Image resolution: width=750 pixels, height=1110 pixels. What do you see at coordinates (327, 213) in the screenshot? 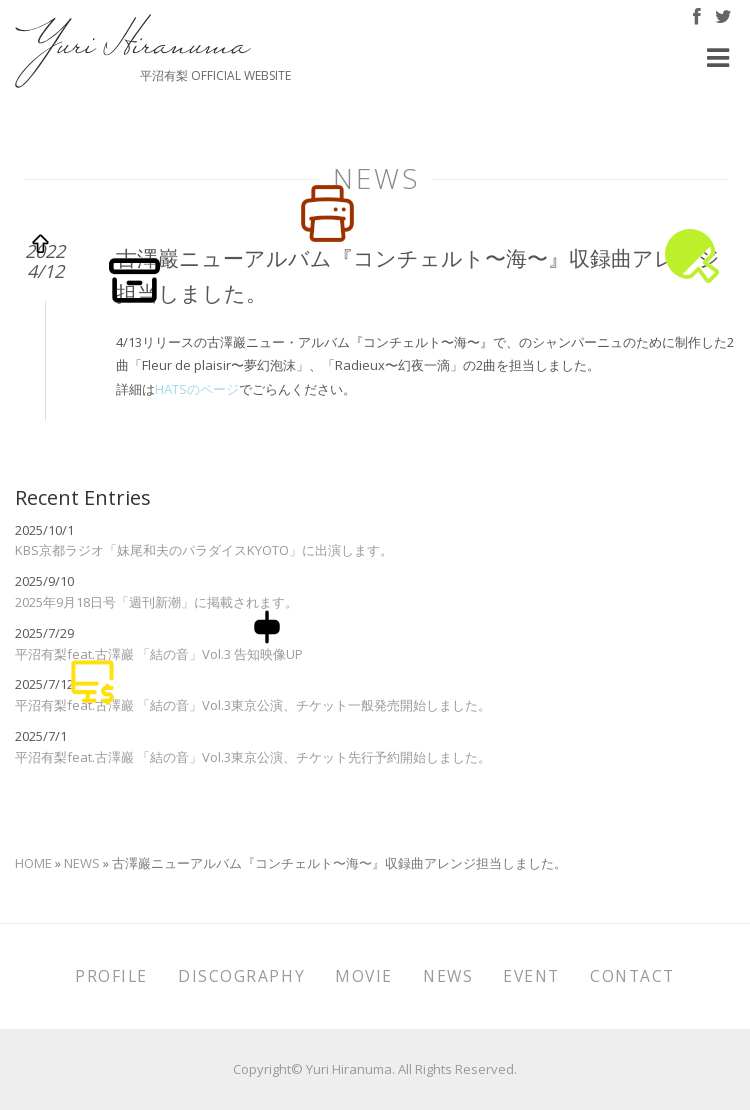
I see `print the current document` at bounding box center [327, 213].